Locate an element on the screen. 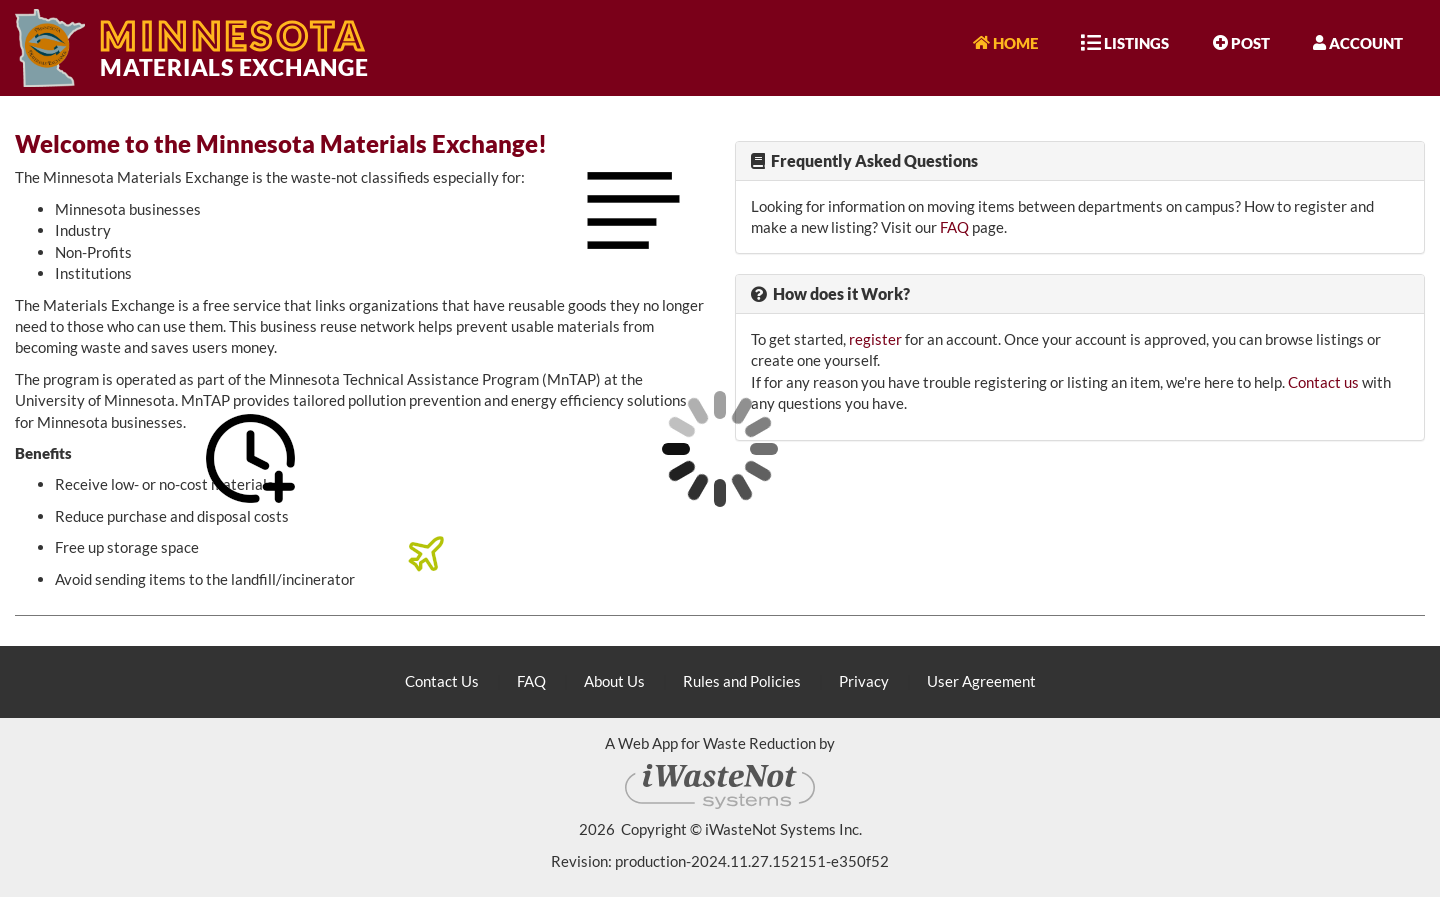 This screenshot has height=897, width=1440. enable airplane mode is located at coordinates (426, 554).